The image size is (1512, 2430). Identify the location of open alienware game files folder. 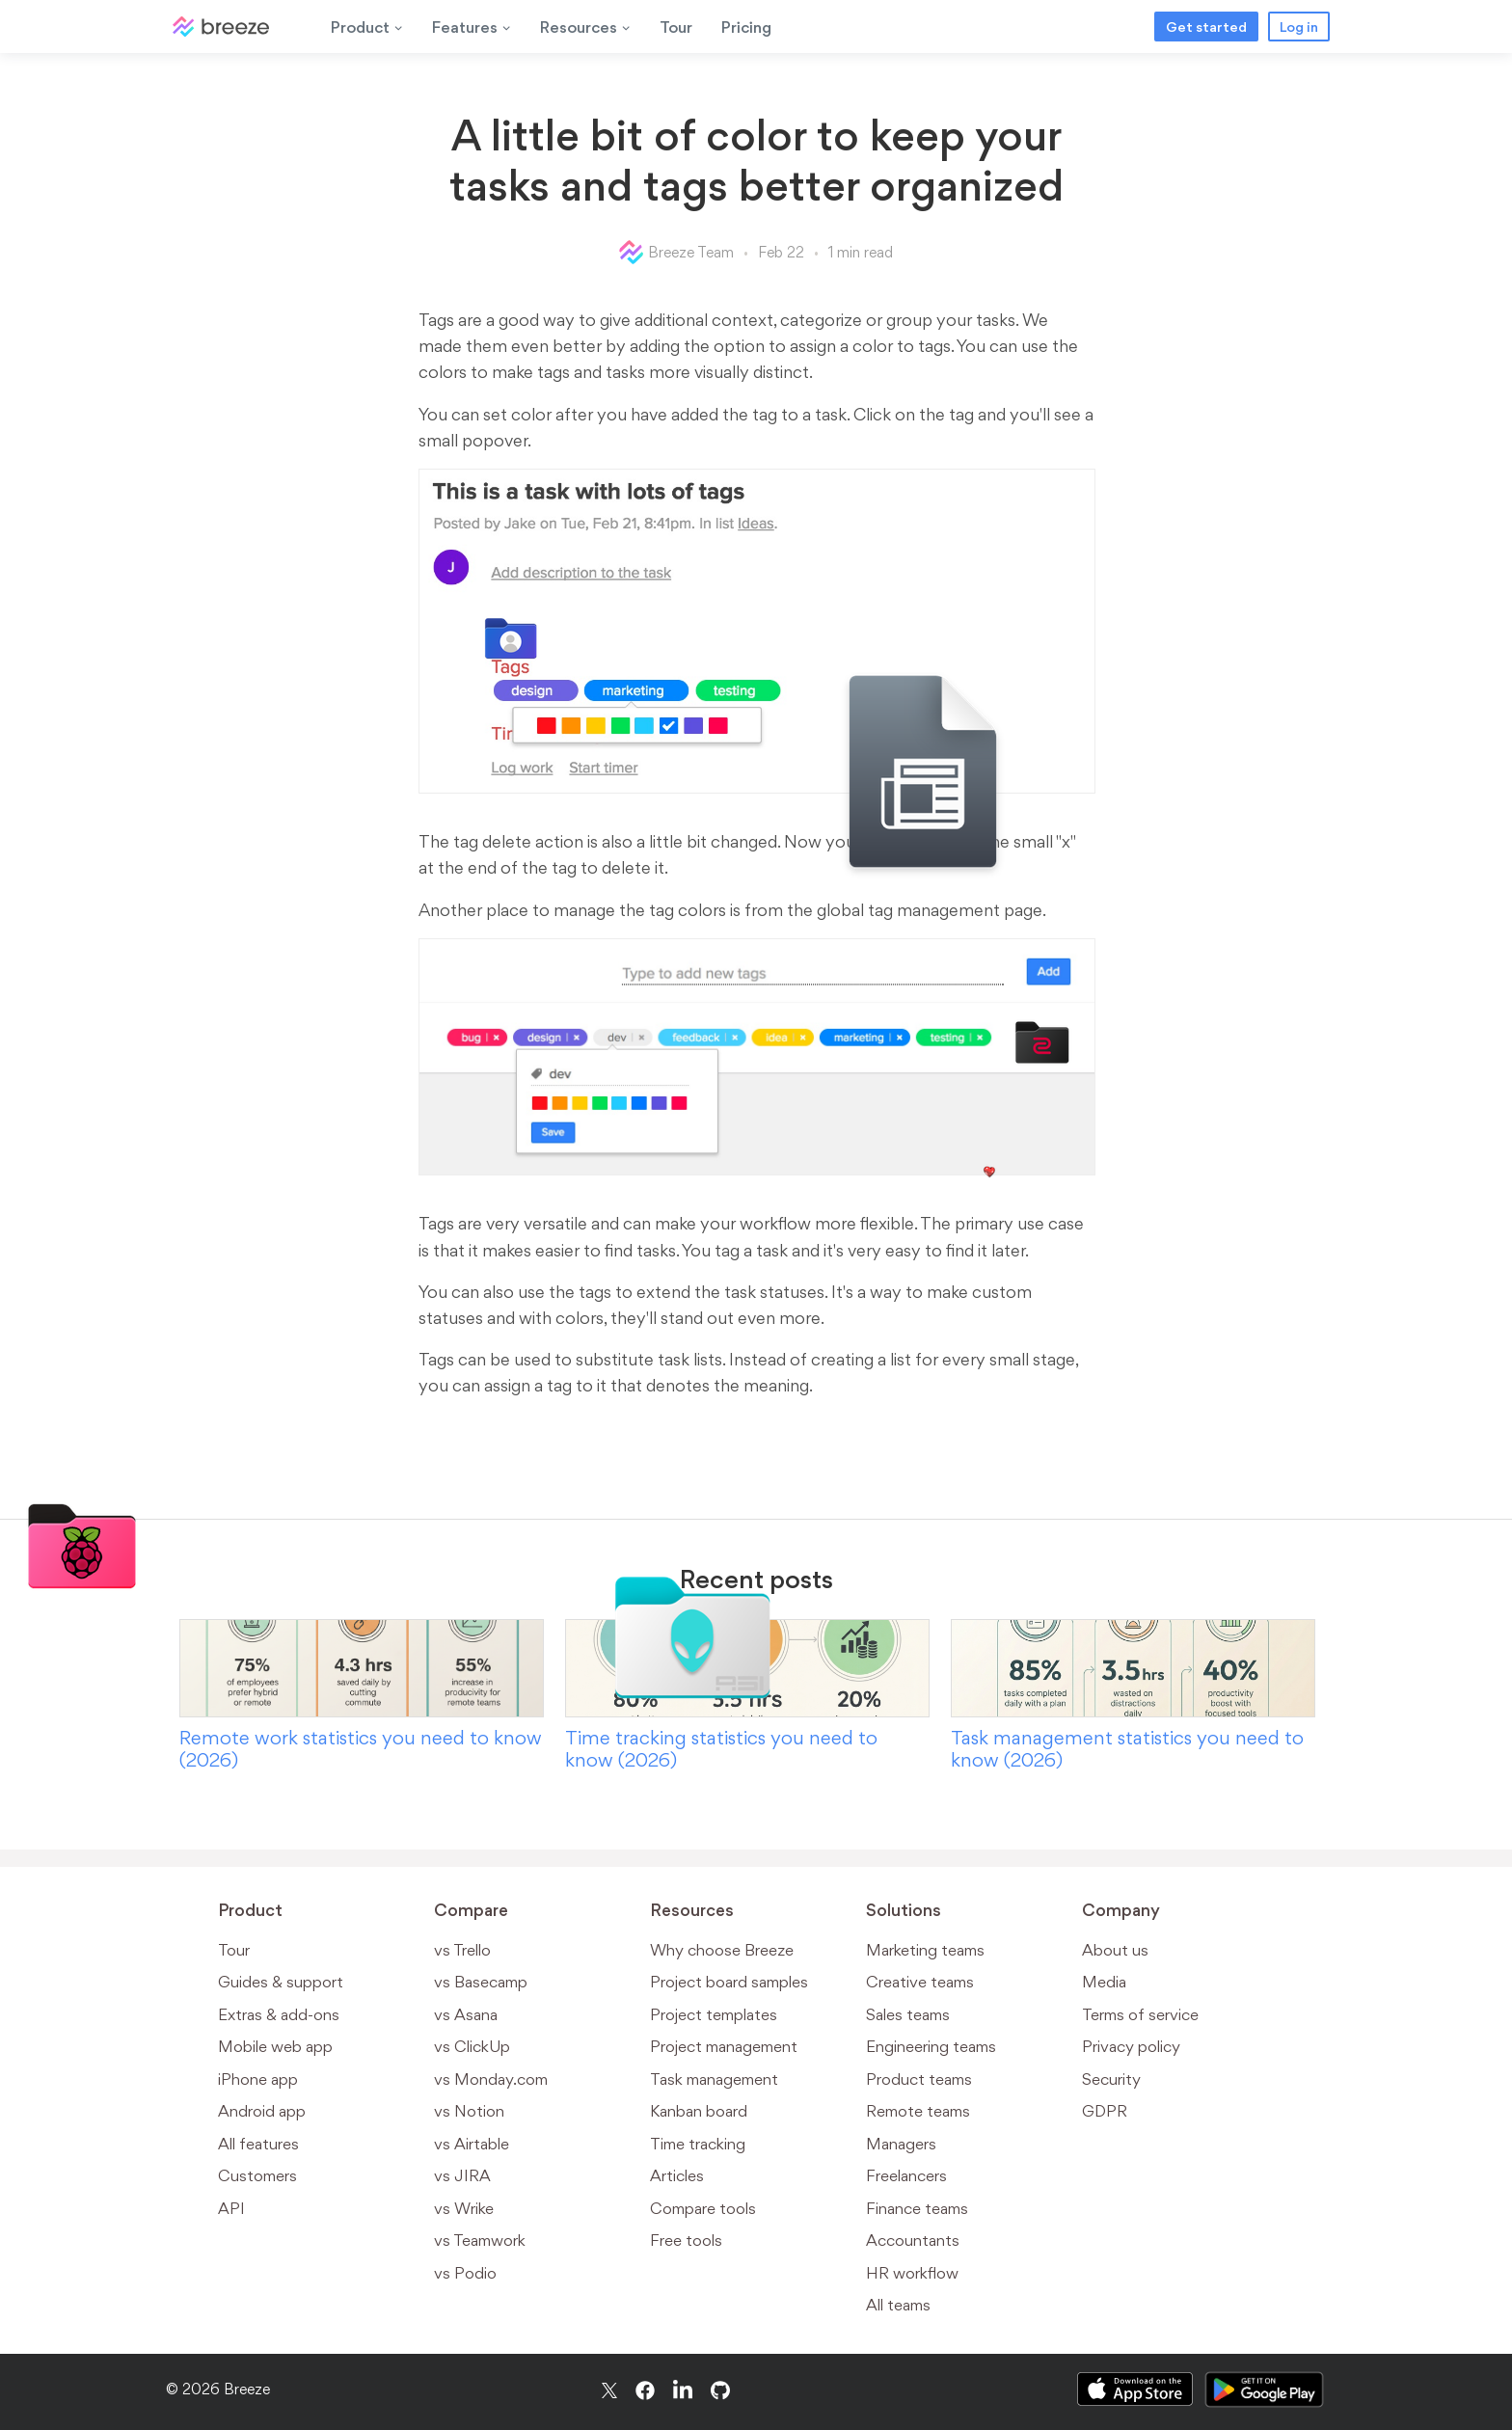
(691, 1641).